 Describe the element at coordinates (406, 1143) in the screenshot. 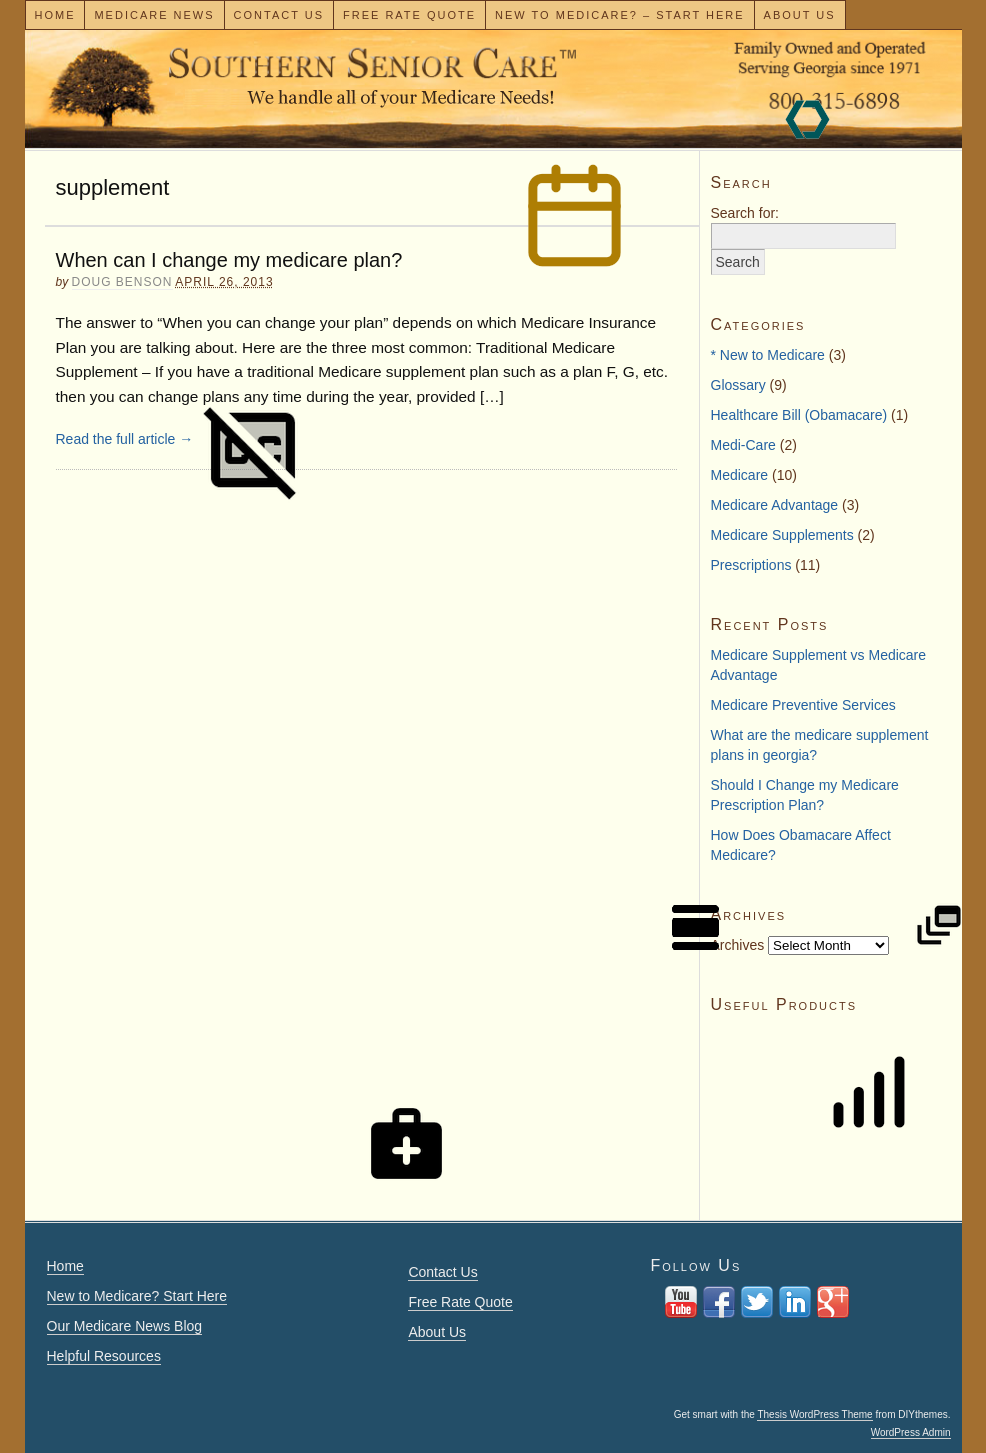

I see `access medical or health services` at that location.